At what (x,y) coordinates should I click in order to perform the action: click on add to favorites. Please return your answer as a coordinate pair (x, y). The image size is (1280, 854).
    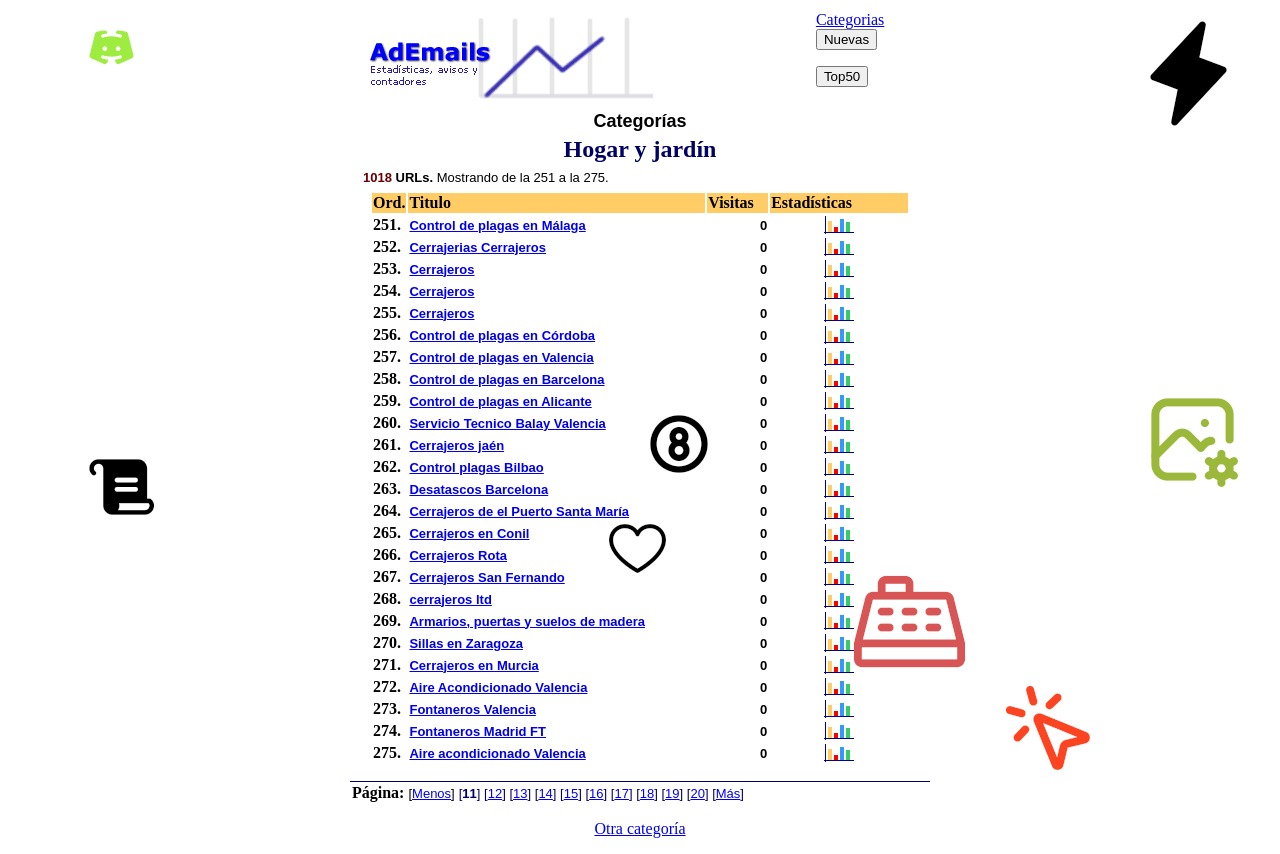
    Looking at the image, I should click on (637, 546).